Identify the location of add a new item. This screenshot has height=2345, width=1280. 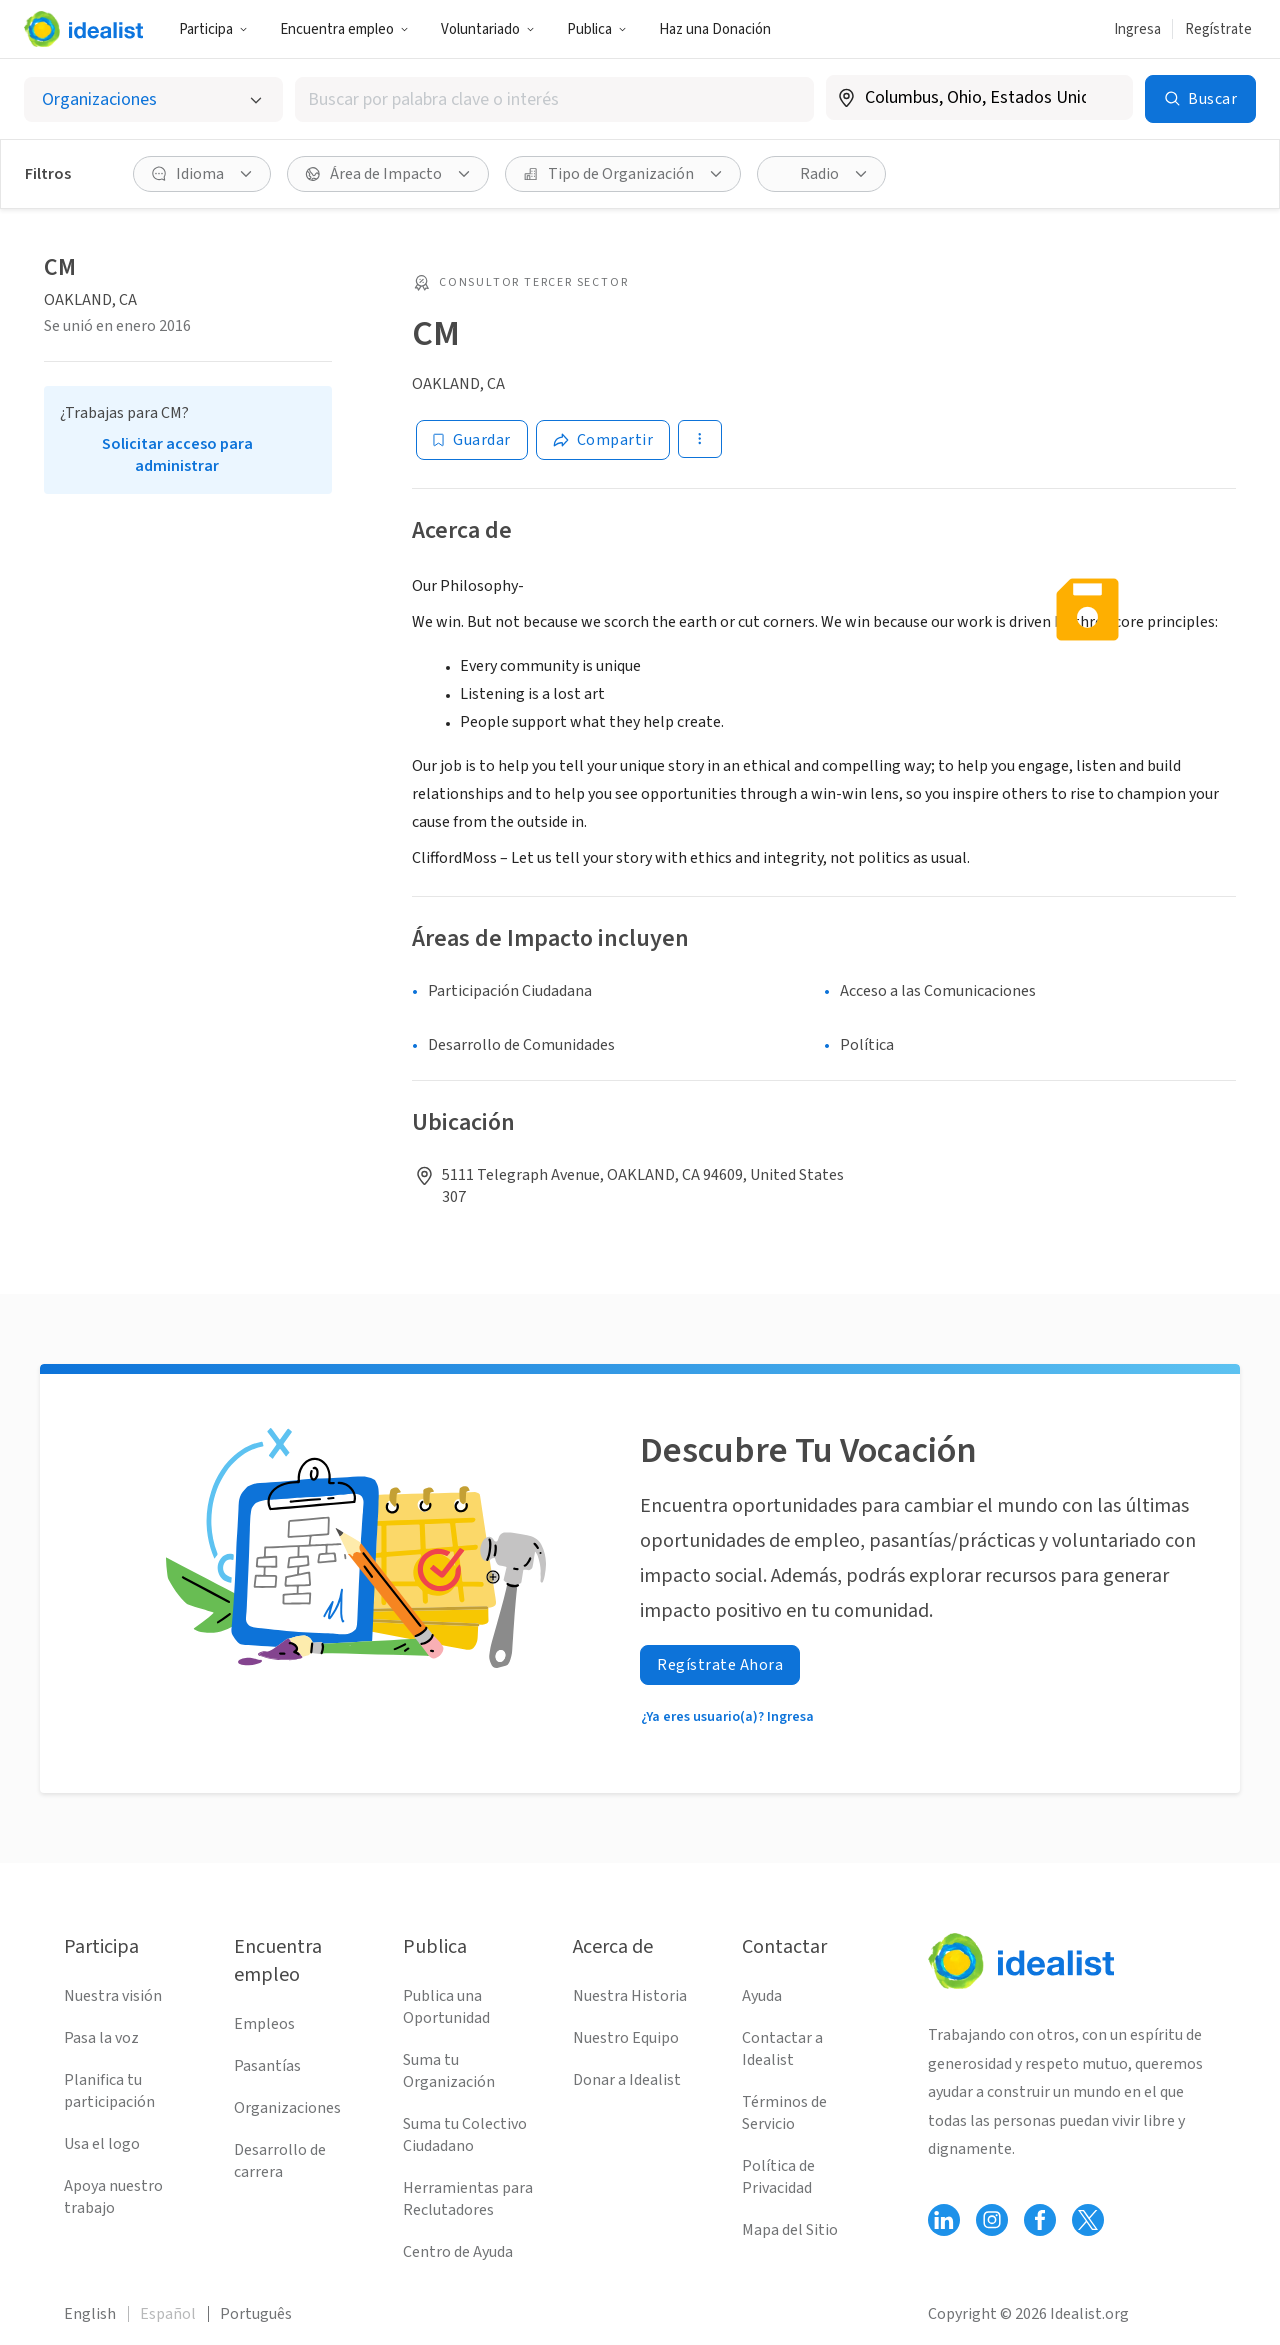
(493, 1577).